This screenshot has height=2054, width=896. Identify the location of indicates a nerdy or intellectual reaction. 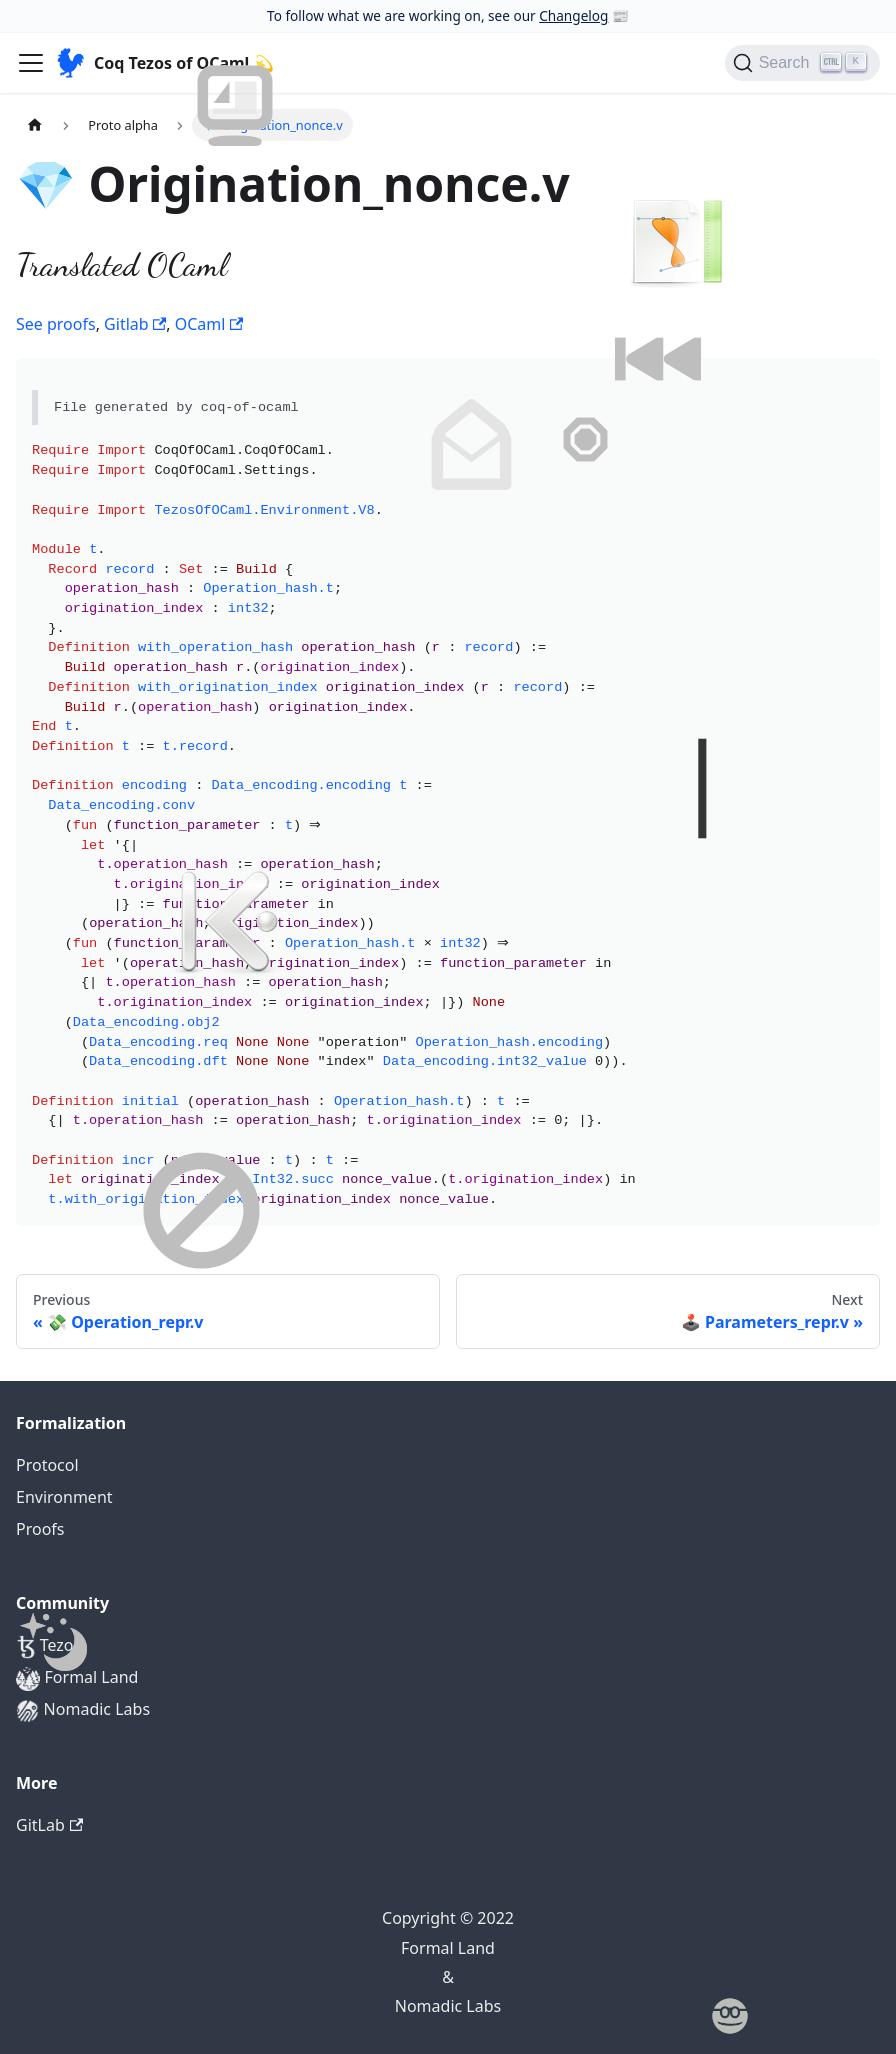
(730, 2016).